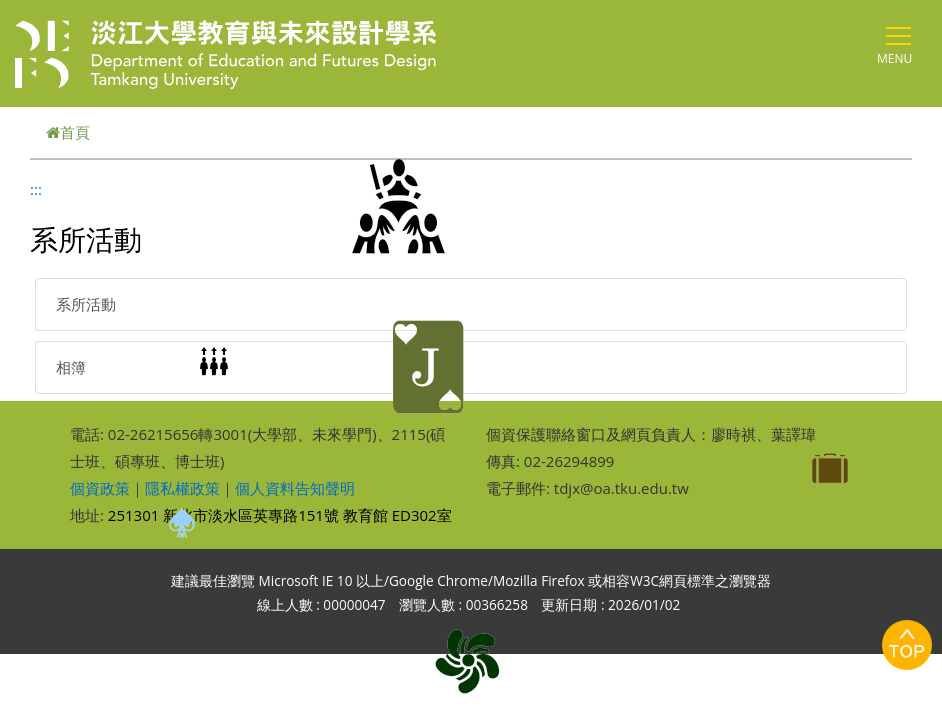  Describe the element at coordinates (467, 661) in the screenshot. I see `decorative floral element or embellishment` at that location.